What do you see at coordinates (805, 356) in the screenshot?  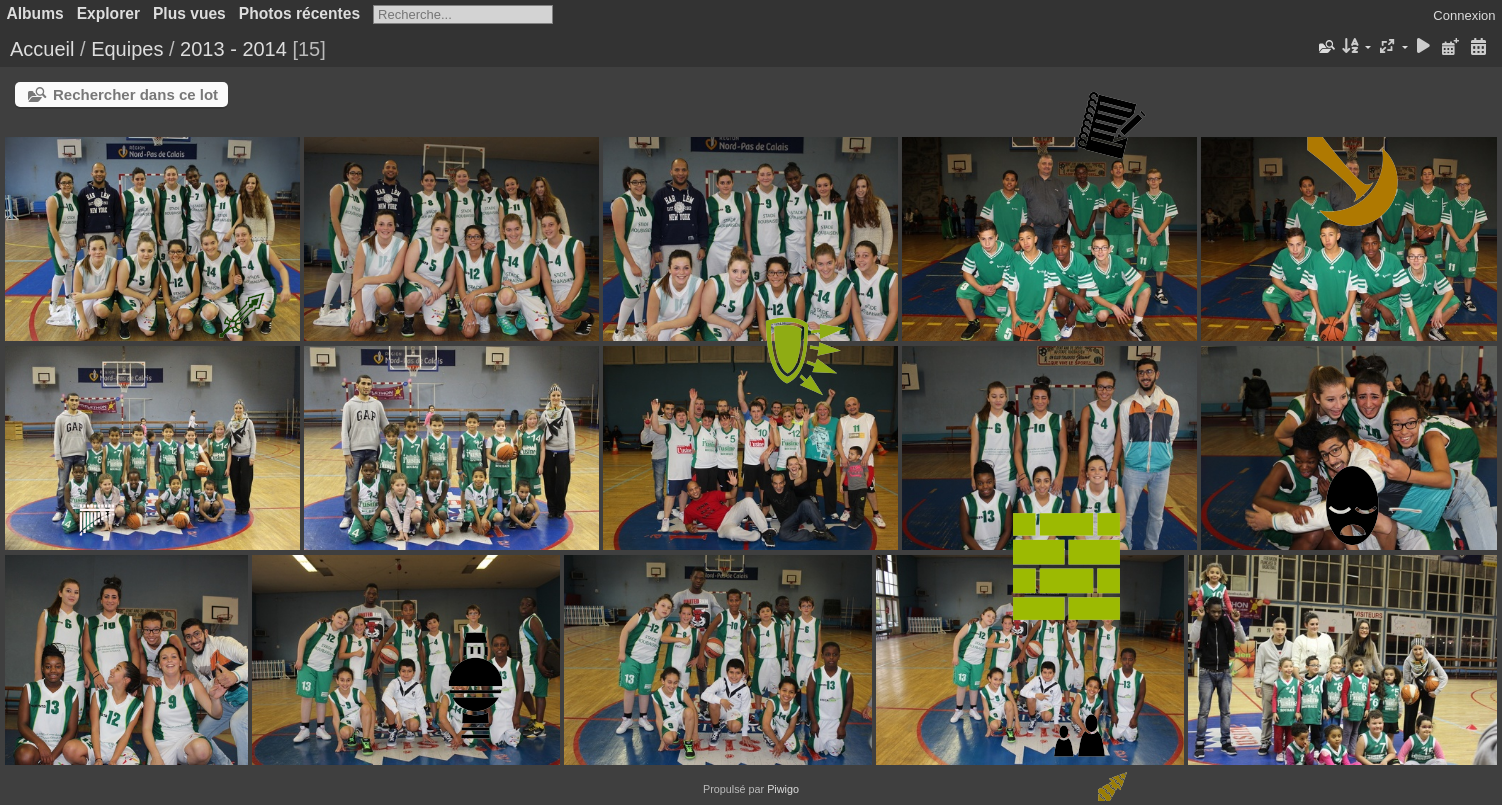 I see `indicates damage blocked or deflected` at bounding box center [805, 356].